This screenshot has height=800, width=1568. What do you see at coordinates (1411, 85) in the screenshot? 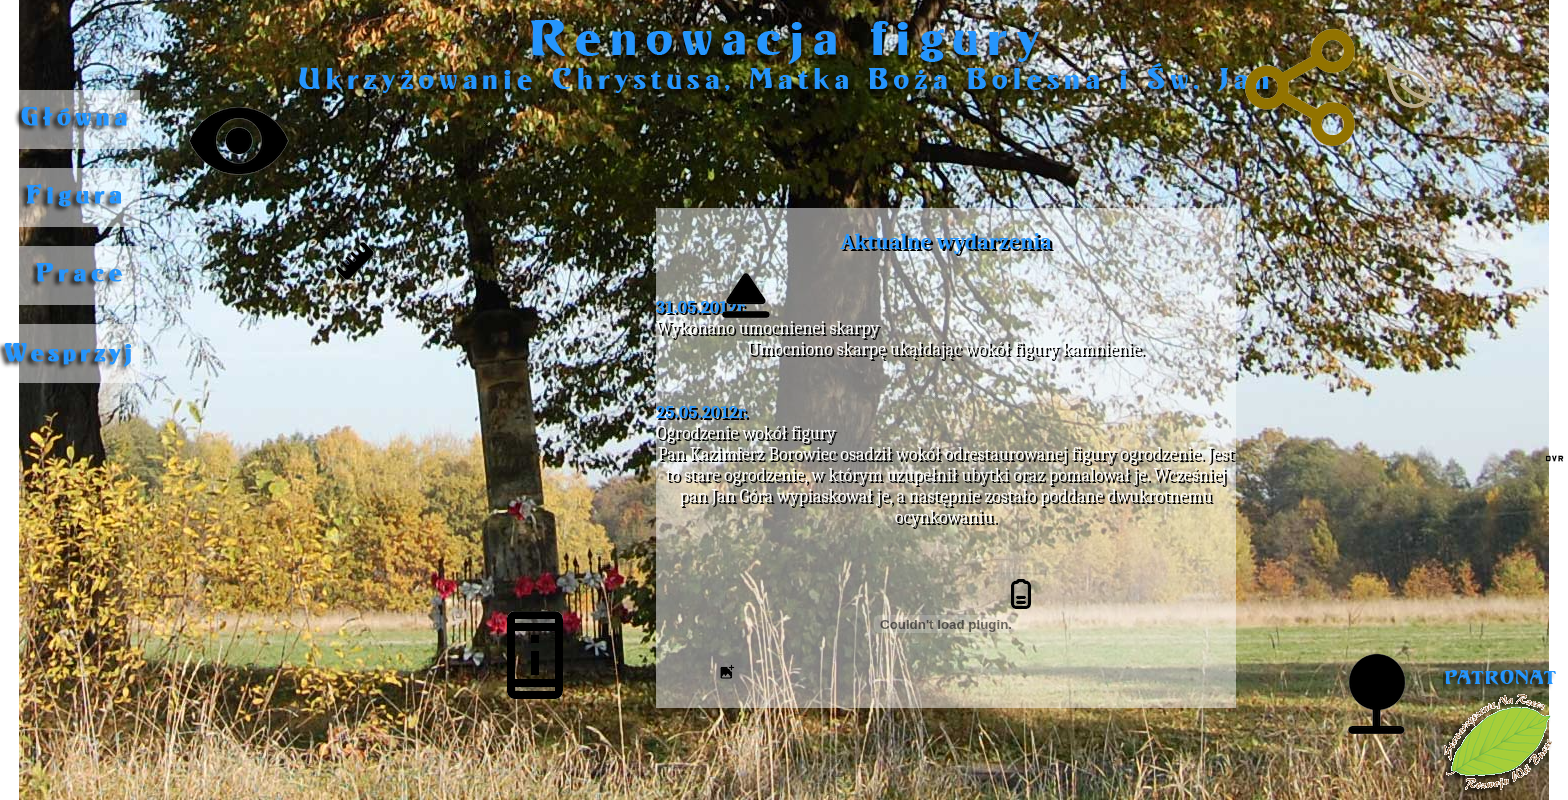
I see `indicates eco-friendly or sustainable option` at bounding box center [1411, 85].